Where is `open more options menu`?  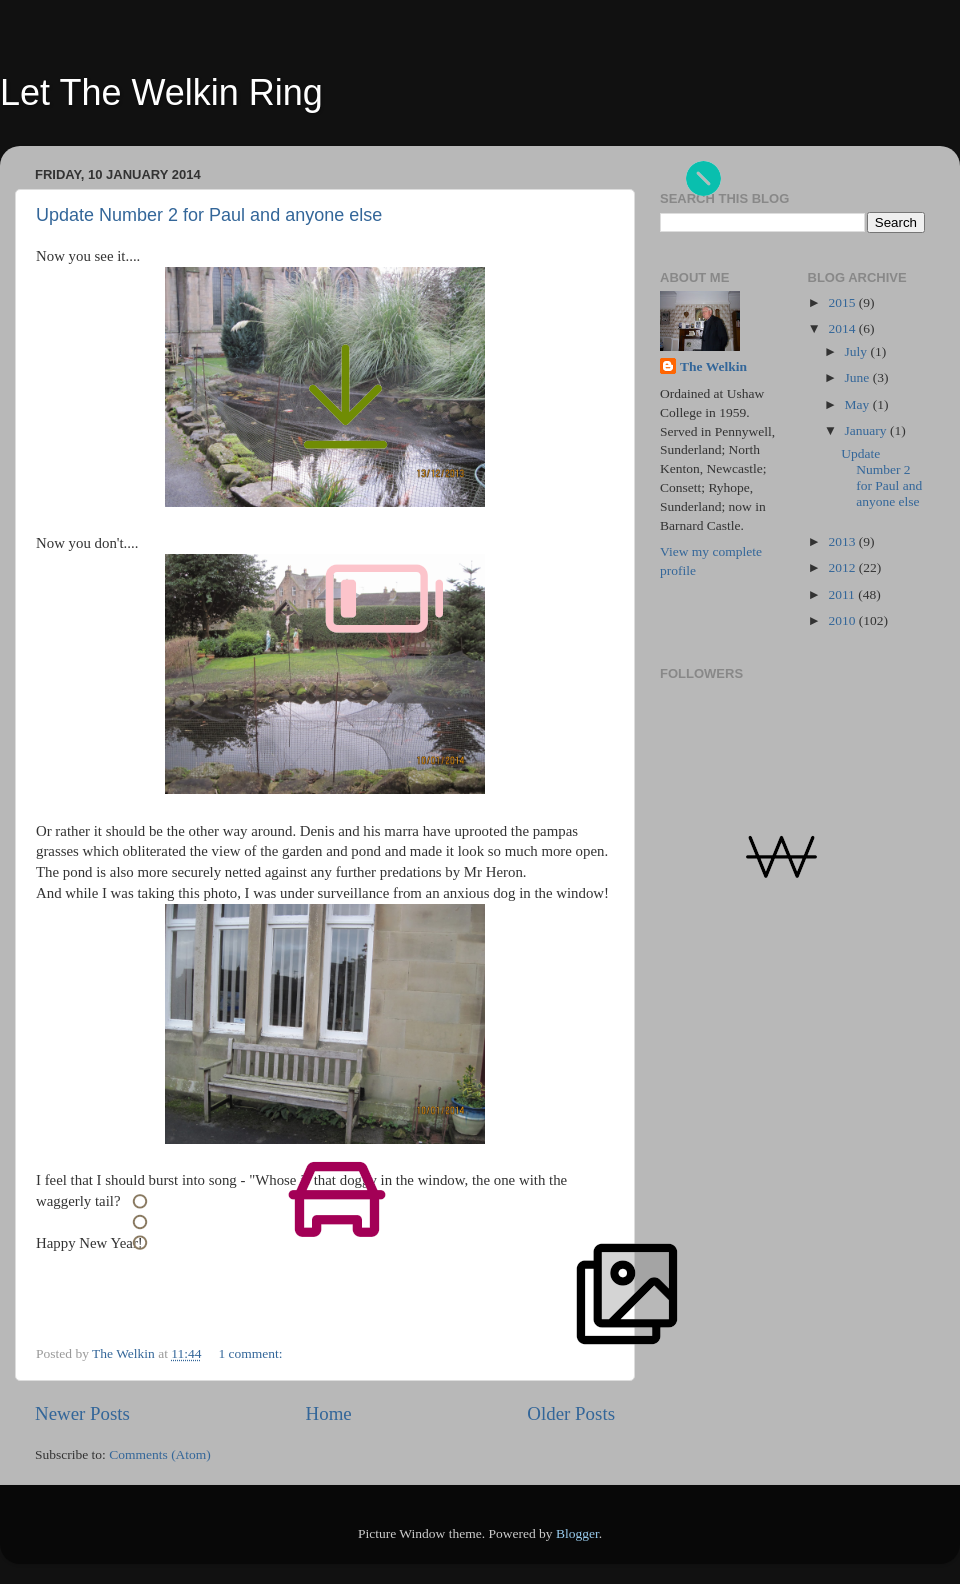 open more options menu is located at coordinates (140, 1222).